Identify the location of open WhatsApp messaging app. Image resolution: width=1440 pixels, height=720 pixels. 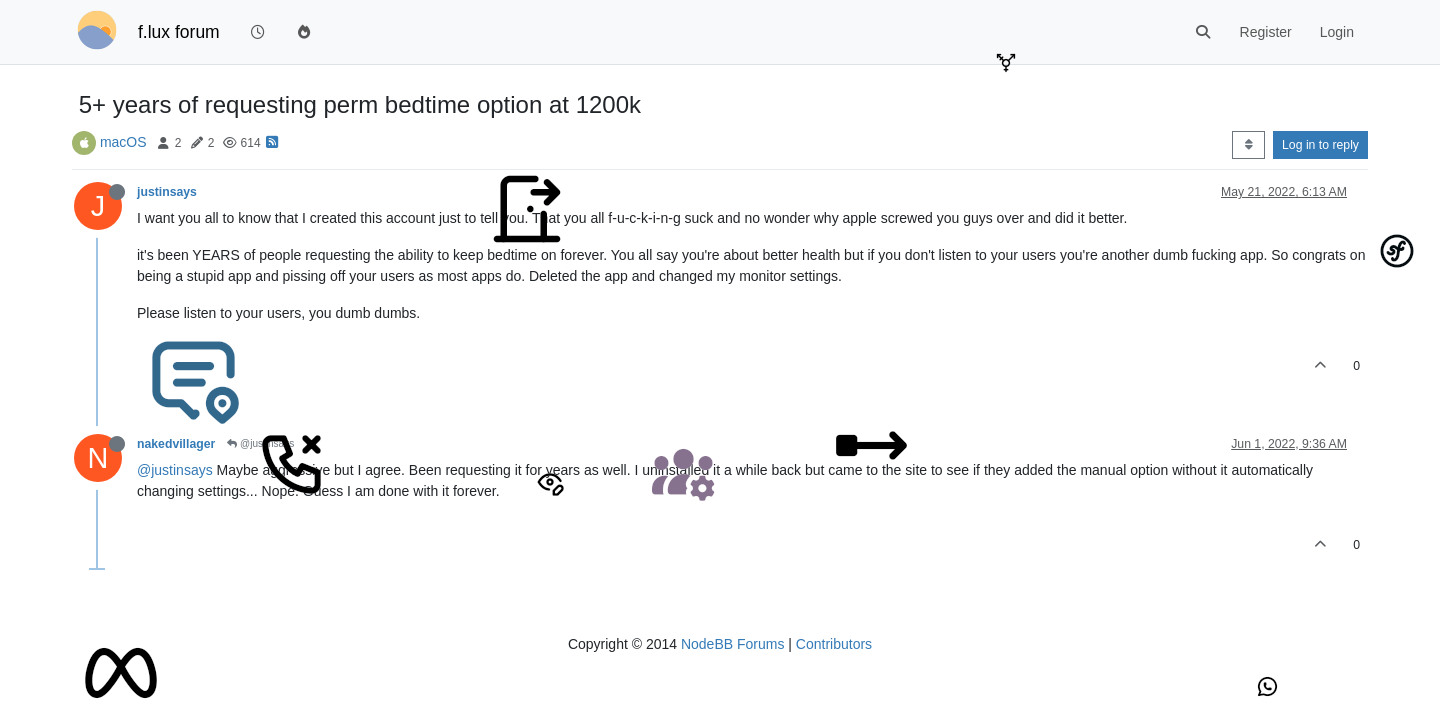
(1267, 686).